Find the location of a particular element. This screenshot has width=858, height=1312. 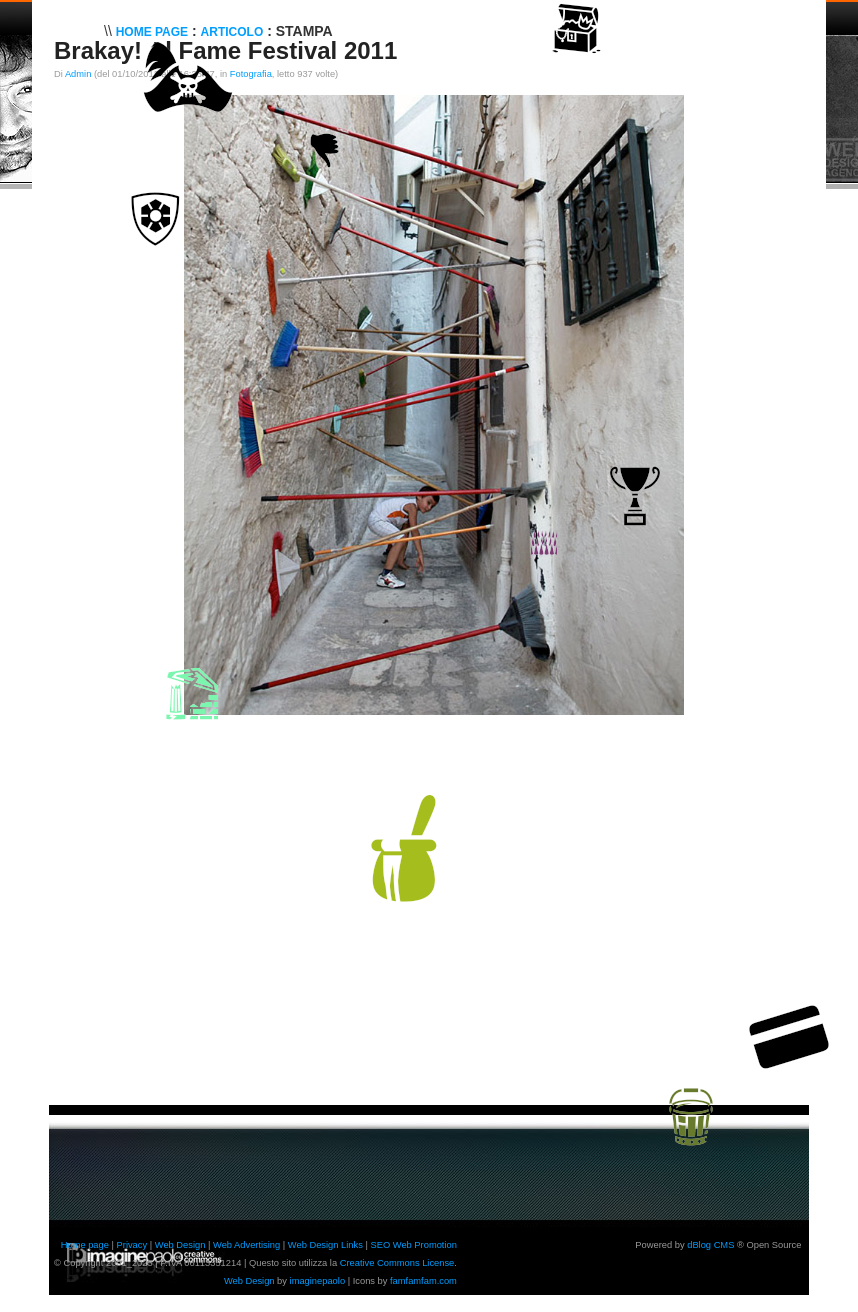

access honey or sweet reward items is located at coordinates (405, 848).